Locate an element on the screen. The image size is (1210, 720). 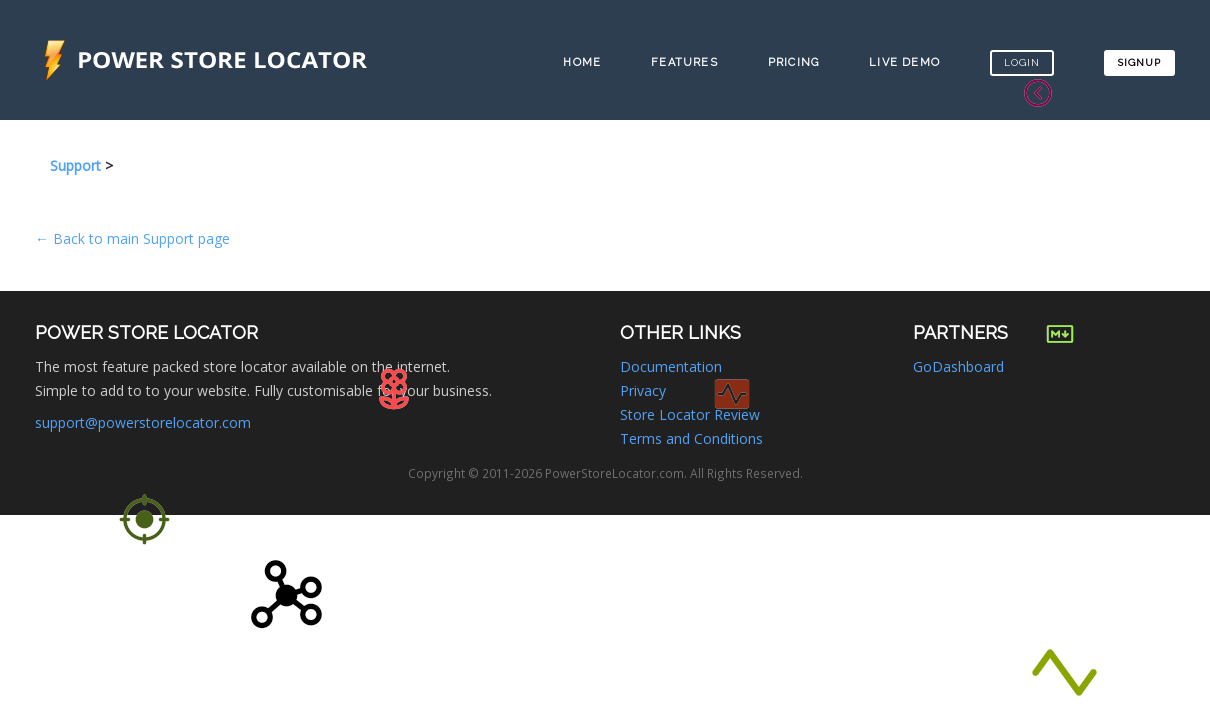
center map on current location is located at coordinates (144, 519).